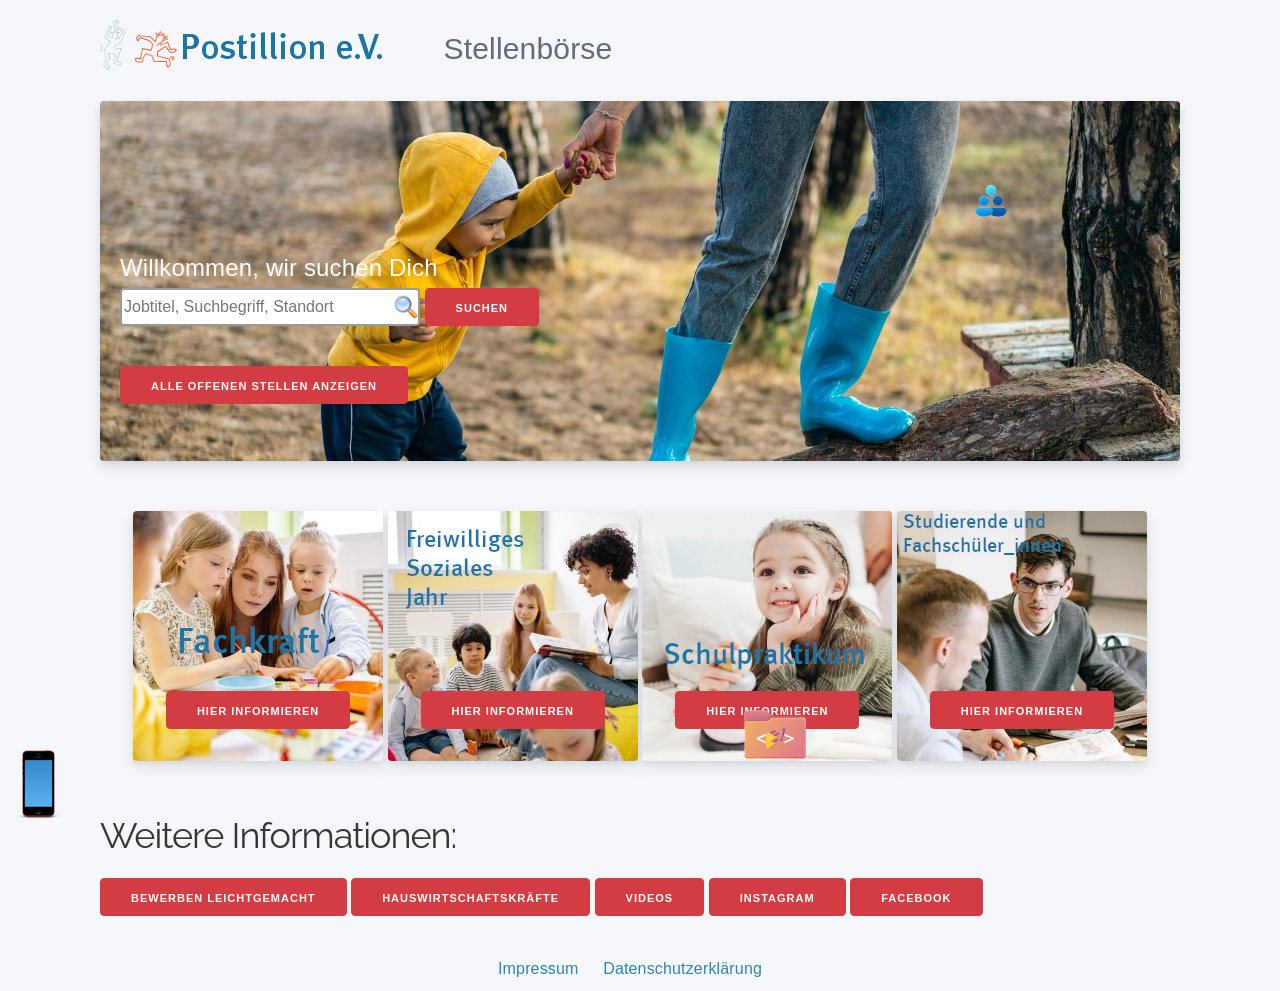 The height and width of the screenshot is (991, 1280). Describe the element at coordinates (38, 784) in the screenshot. I see `manage connected iPhone 5c device` at that location.